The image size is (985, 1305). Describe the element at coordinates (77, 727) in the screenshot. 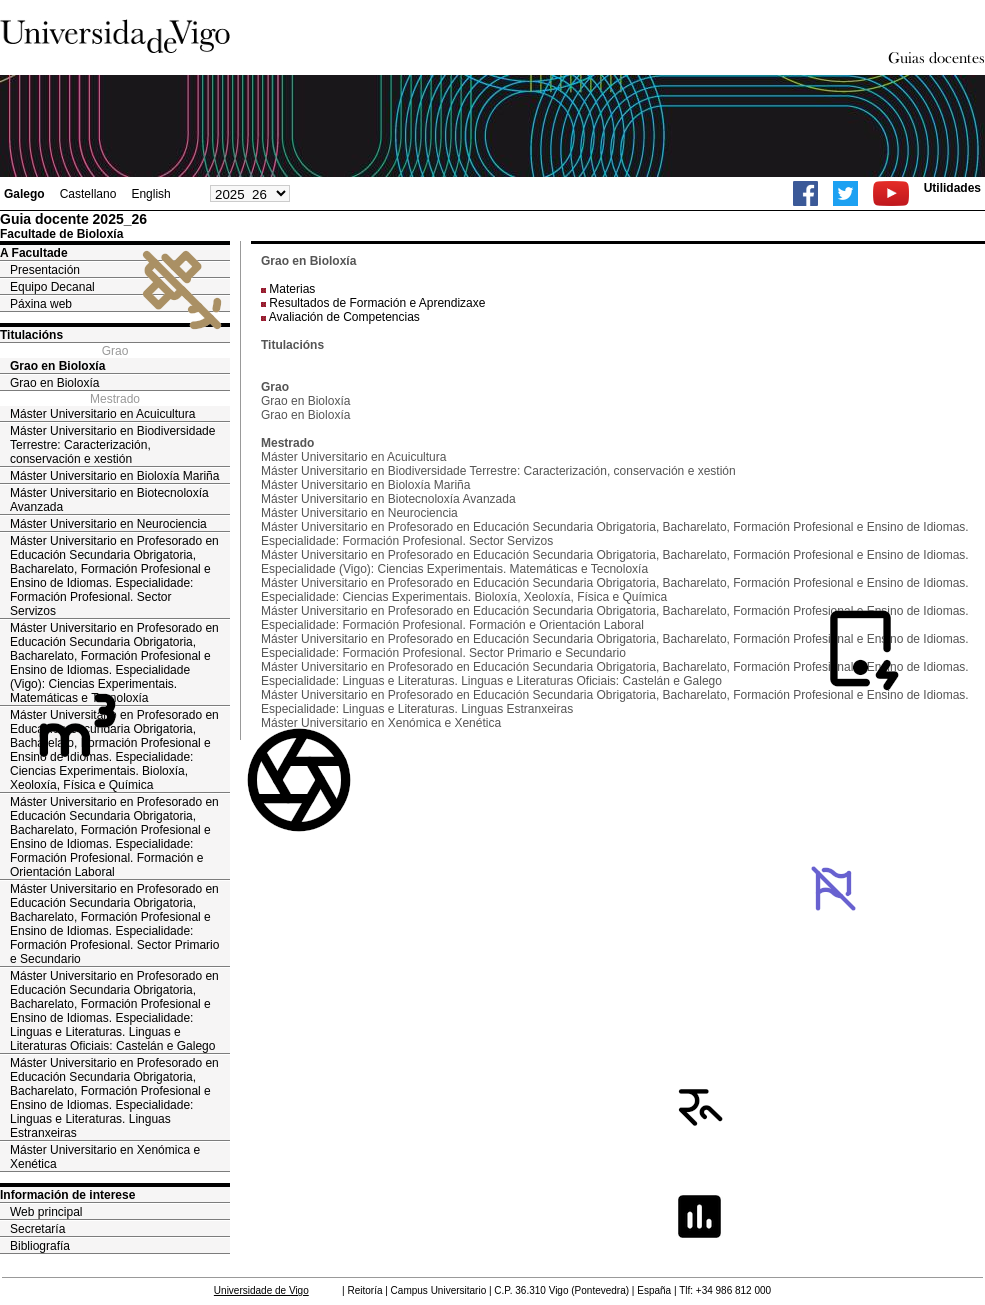

I see `indicates volume measurement in cubic meters` at that location.